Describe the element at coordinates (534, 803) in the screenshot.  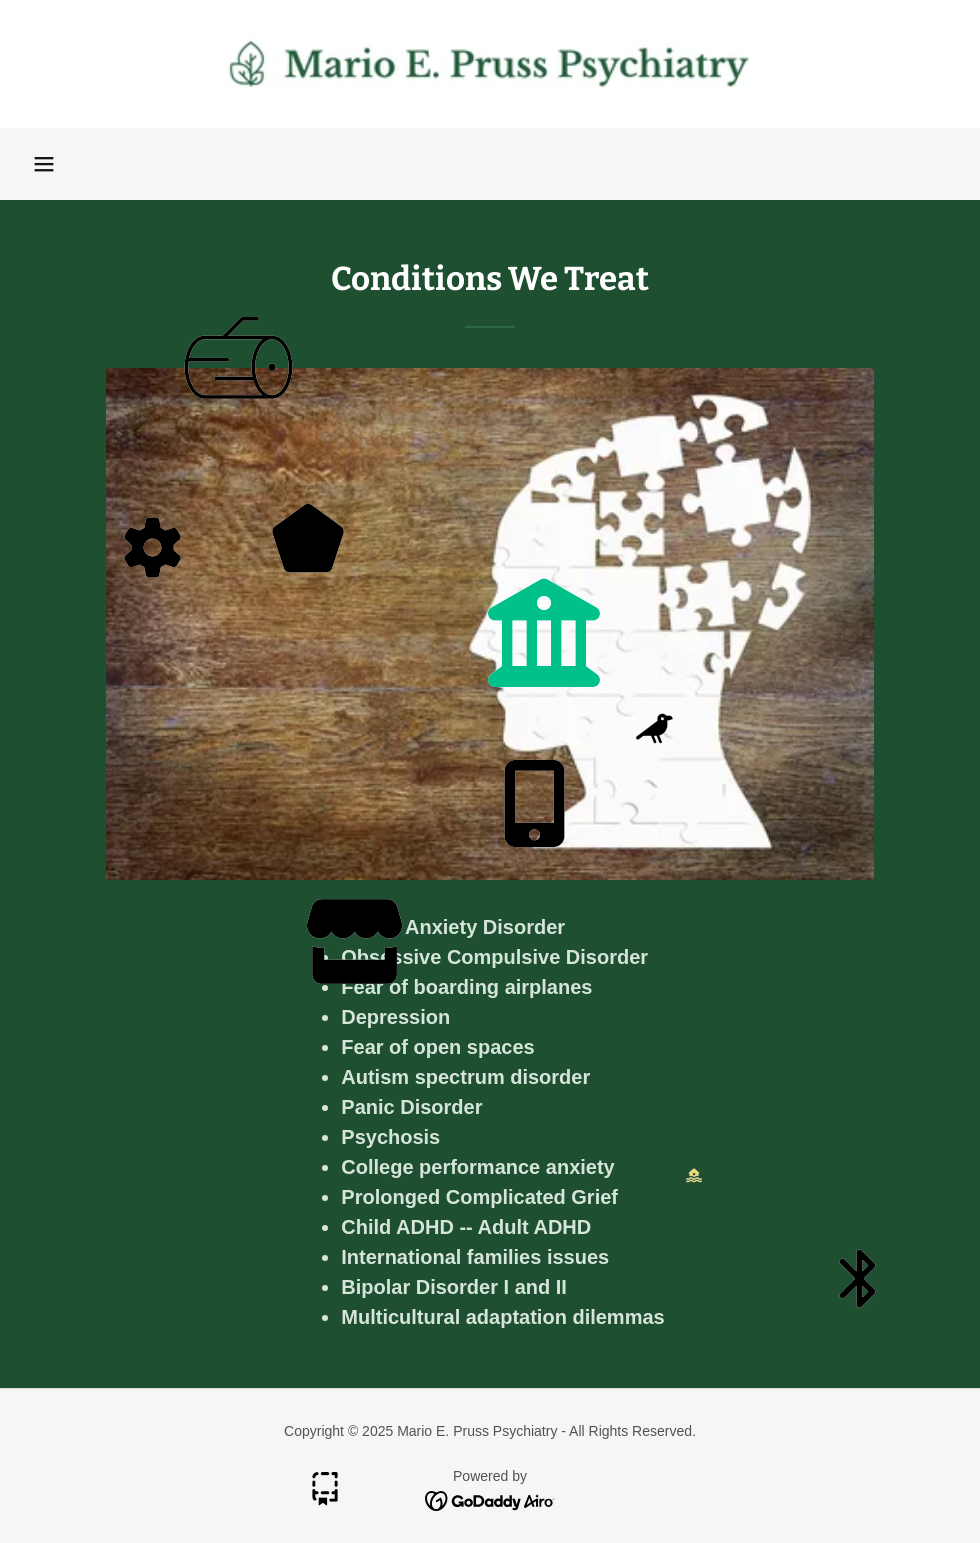
I see `access mobile device settings` at that location.